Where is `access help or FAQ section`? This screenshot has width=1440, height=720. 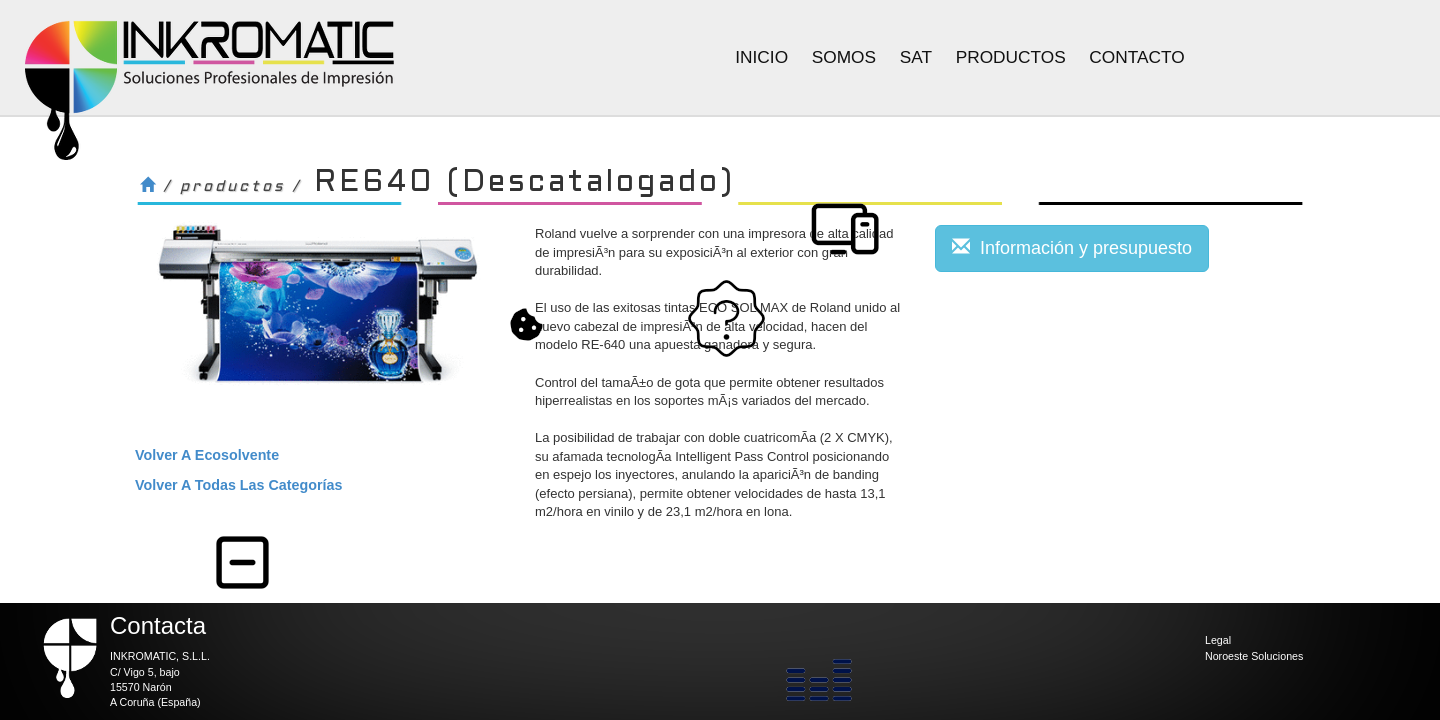 access help or FAQ section is located at coordinates (726, 318).